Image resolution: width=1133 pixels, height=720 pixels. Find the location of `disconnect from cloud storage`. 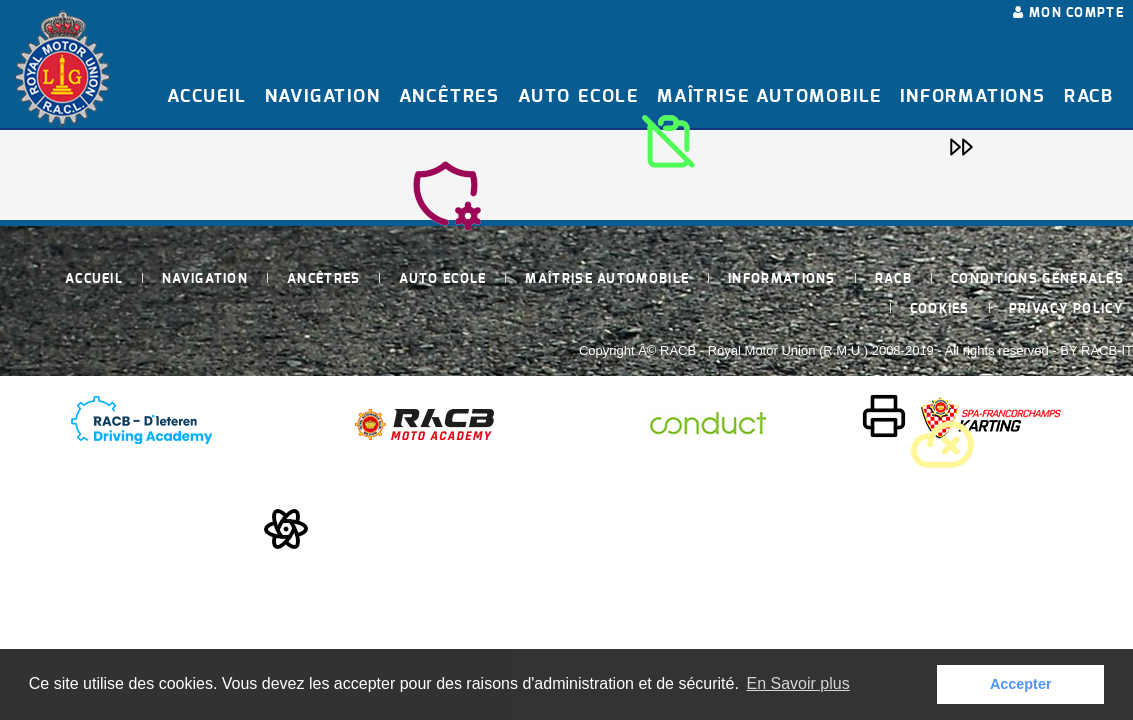

disconnect from cloud storage is located at coordinates (942, 444).